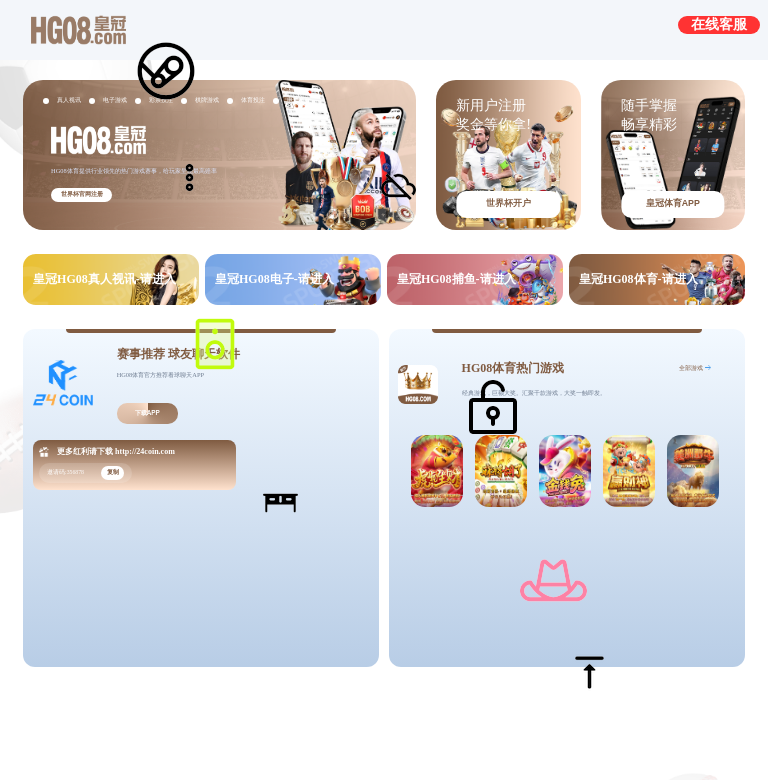 This screenshot has height=780, width=768. What do you see at coordinates (398, 185) in the screenshot?
I see `indicates no cloud connection or offline status` at bounding box center [398, 185].